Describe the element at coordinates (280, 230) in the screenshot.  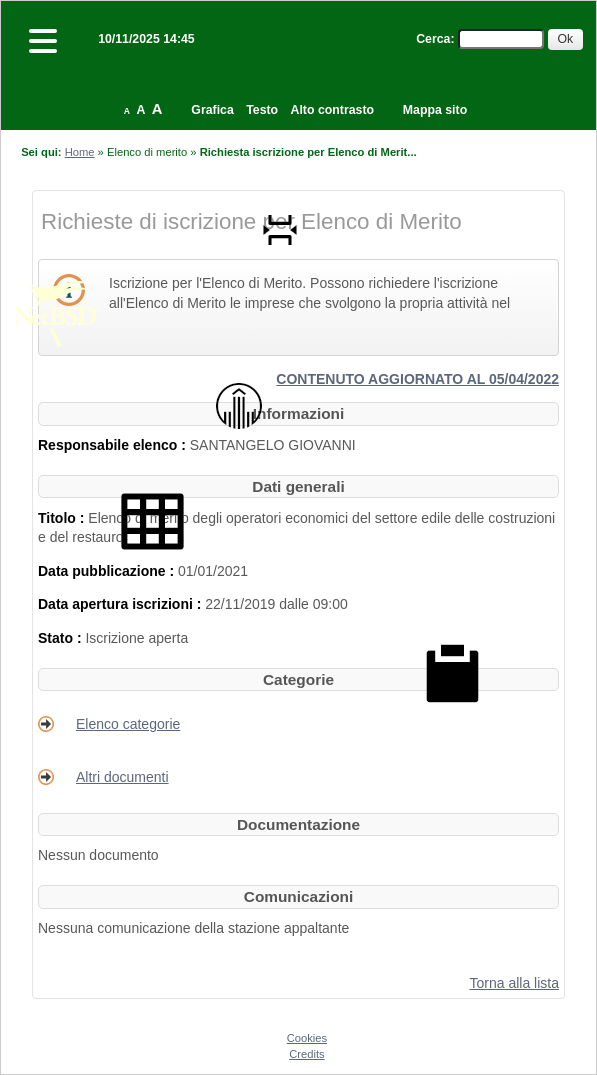
I see `insert a page break or section divider` at that location.